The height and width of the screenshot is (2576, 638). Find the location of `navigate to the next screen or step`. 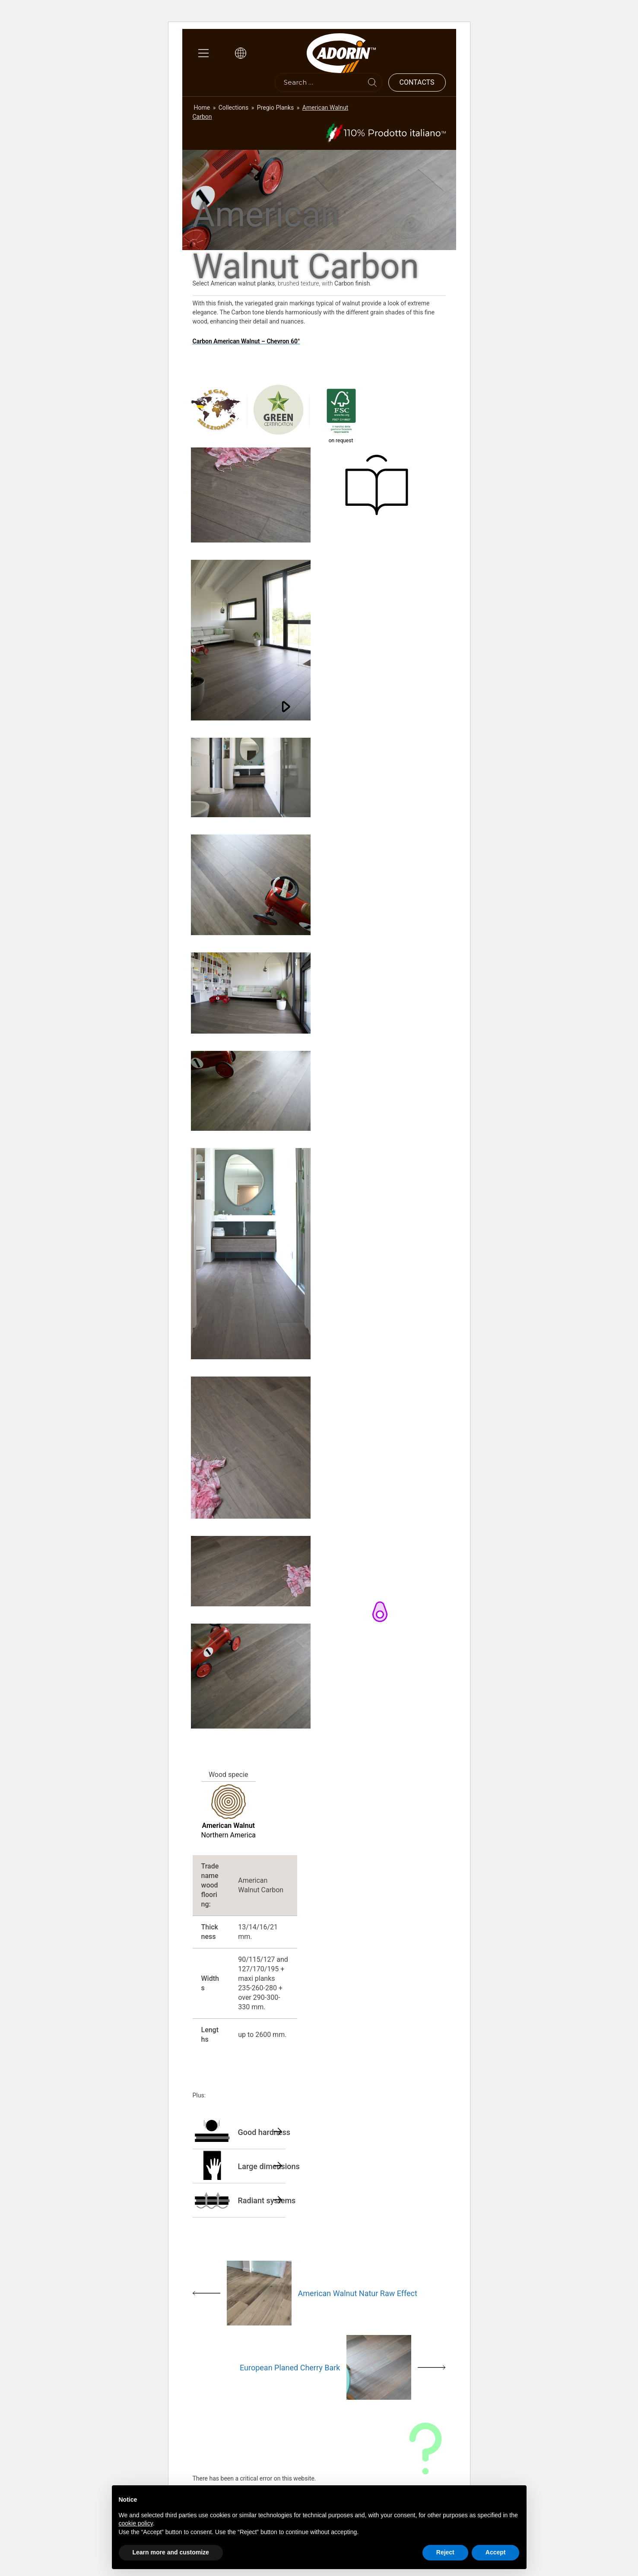

navigate to the next screen or step is located at coordinates (285, 707).